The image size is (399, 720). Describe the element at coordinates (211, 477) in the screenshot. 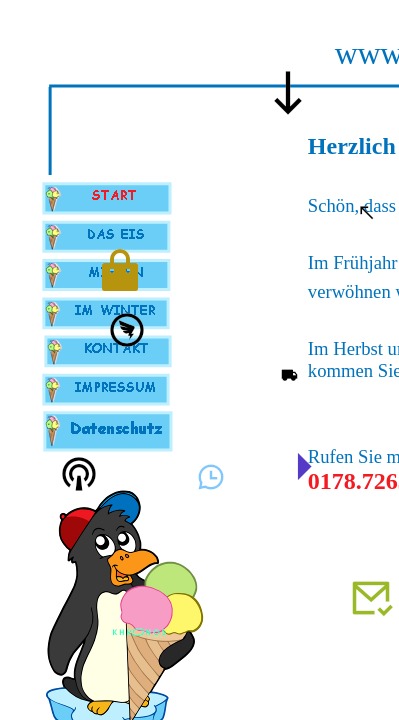

I see `view chat history` at that location.